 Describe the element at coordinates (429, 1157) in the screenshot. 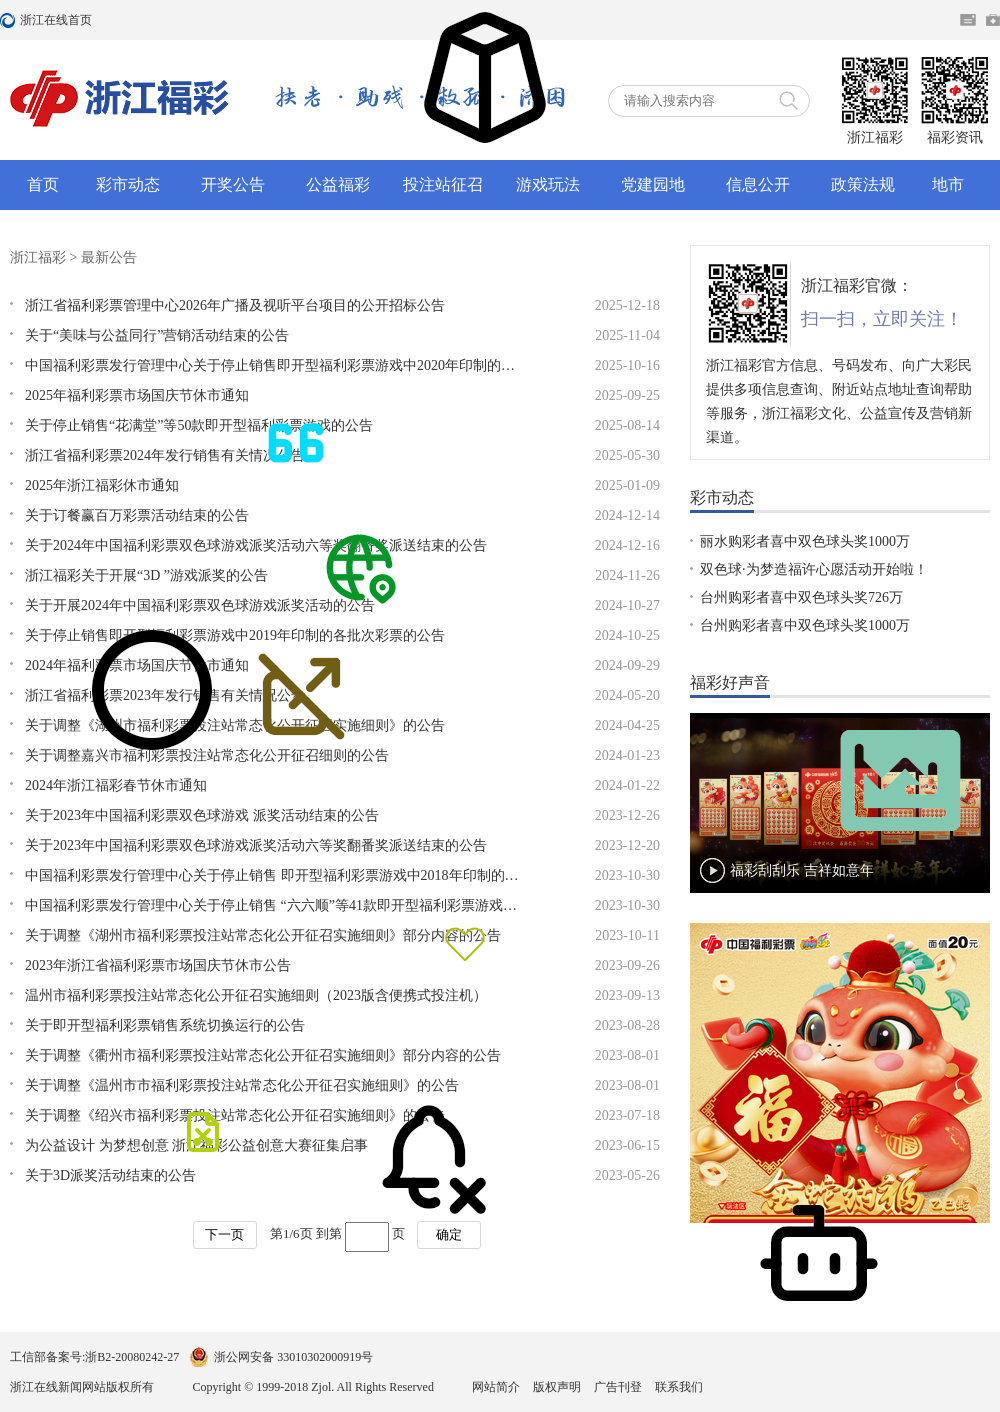

I see `mute or disable notifications` at that location.